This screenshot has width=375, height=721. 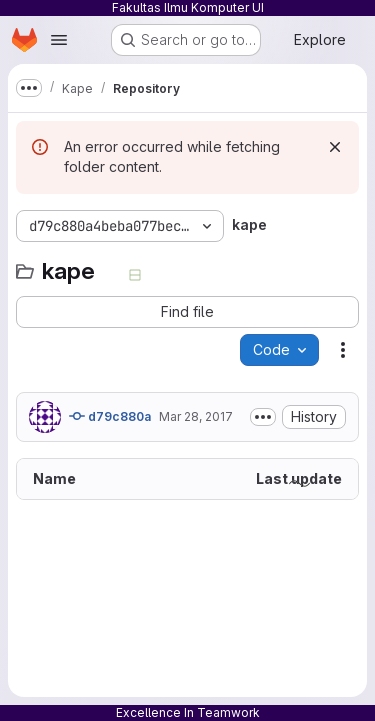 What do you see at coordinates (135, 275) in the screenshot?
I see `split view into top and bottom panels` at bounding box center [135, 275].